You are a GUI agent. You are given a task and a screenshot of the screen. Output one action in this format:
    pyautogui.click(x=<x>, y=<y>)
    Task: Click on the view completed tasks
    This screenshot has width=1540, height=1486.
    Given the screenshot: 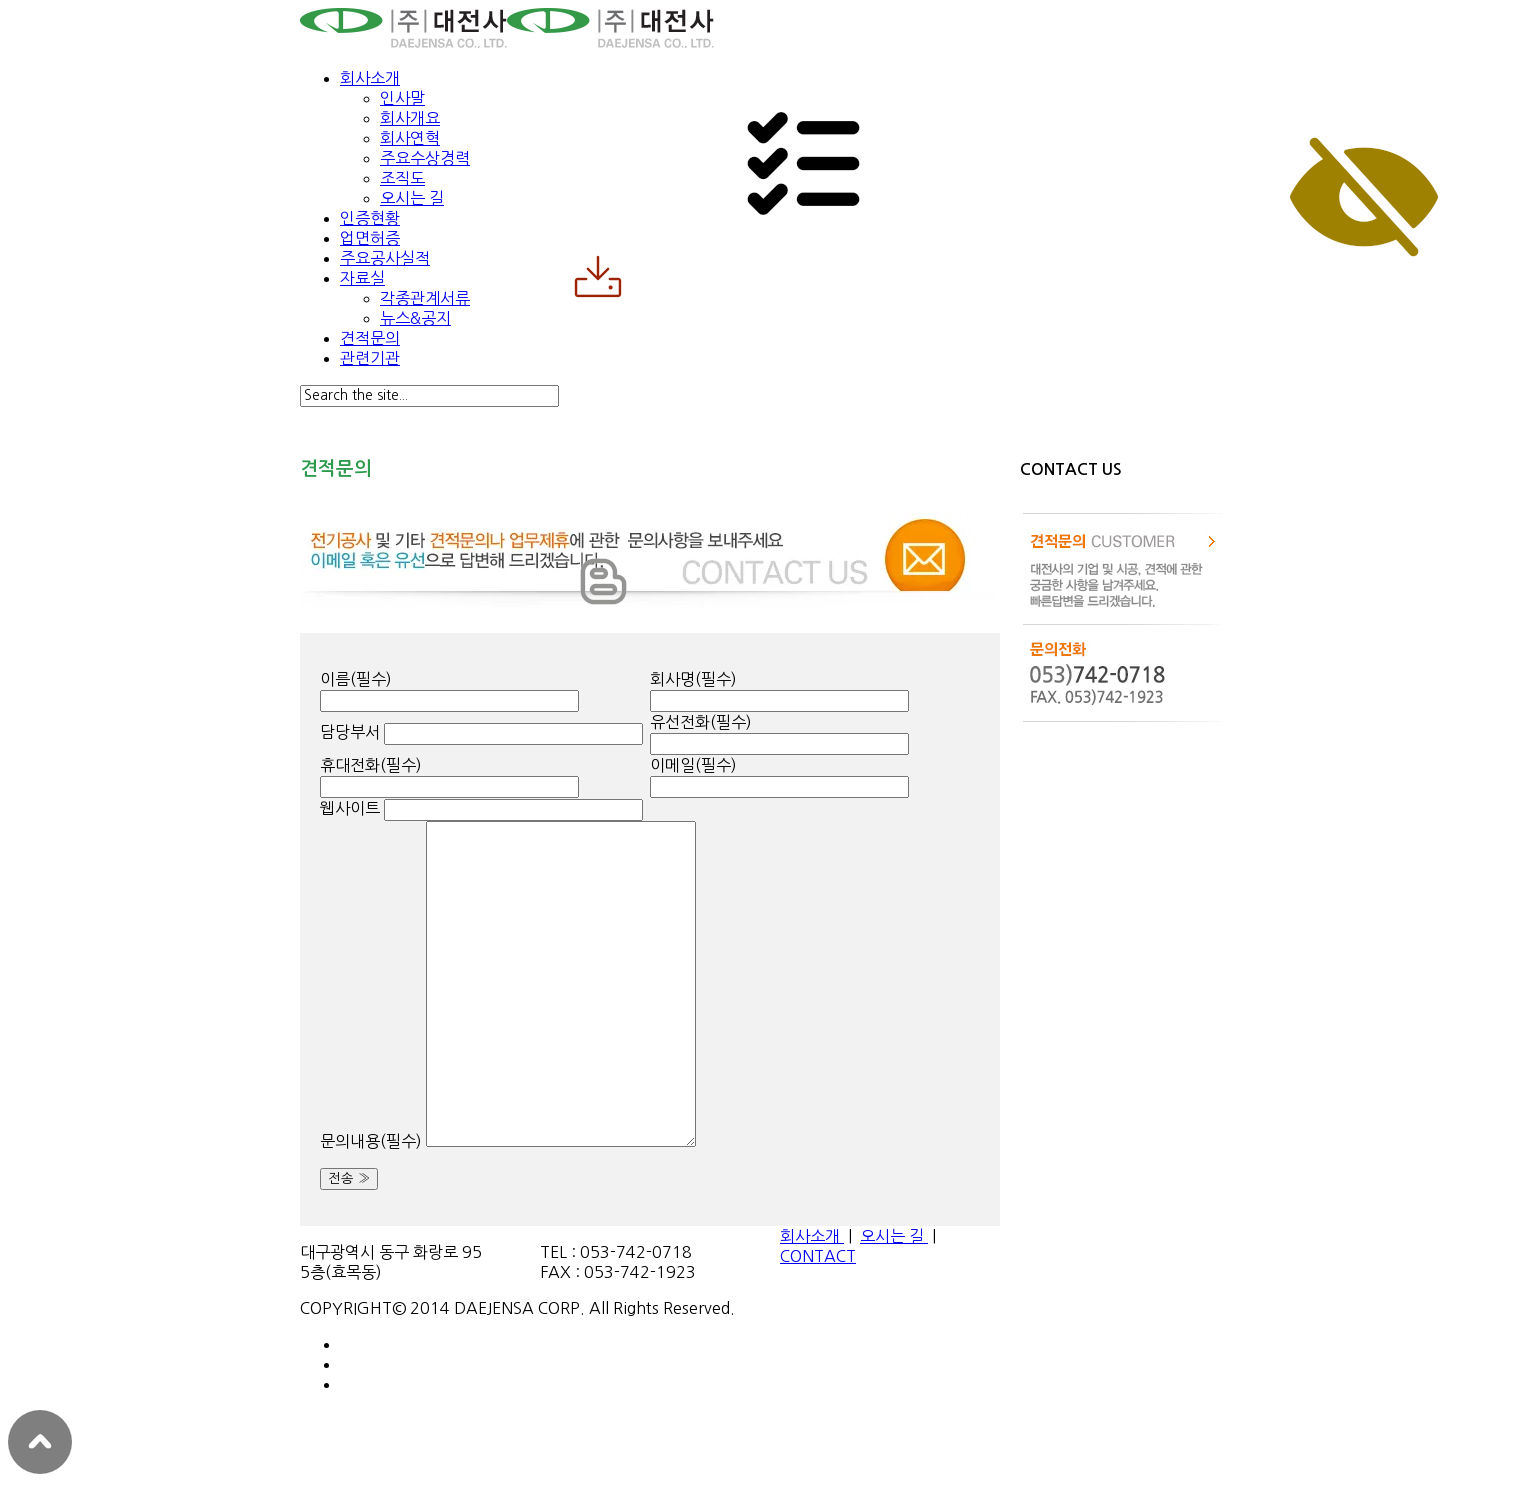 What is the action you would take?
    pyautogui.click(x=803, y=163)
    